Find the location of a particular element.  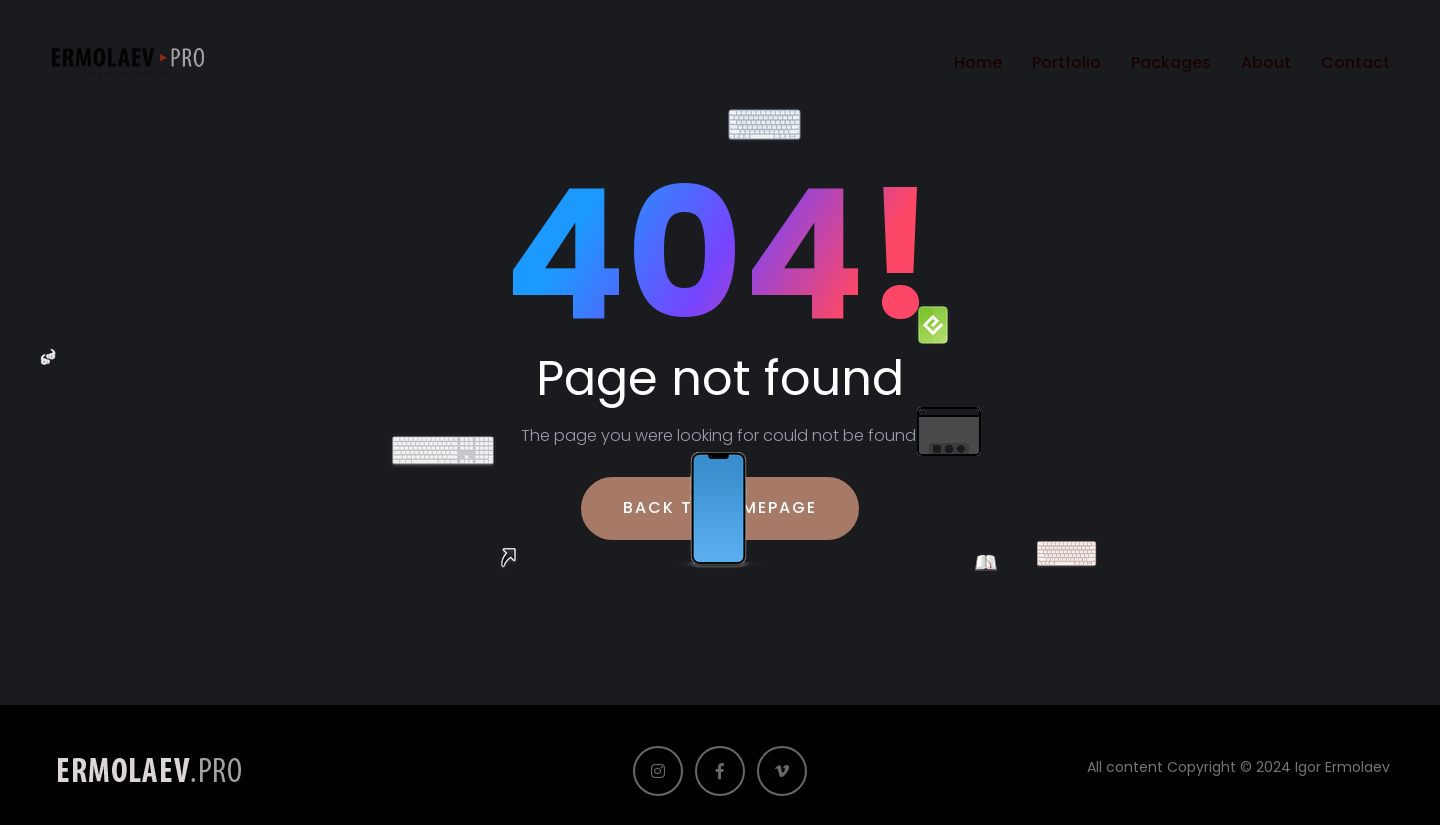

an epub ebook file is located at coordinates (933, 325).